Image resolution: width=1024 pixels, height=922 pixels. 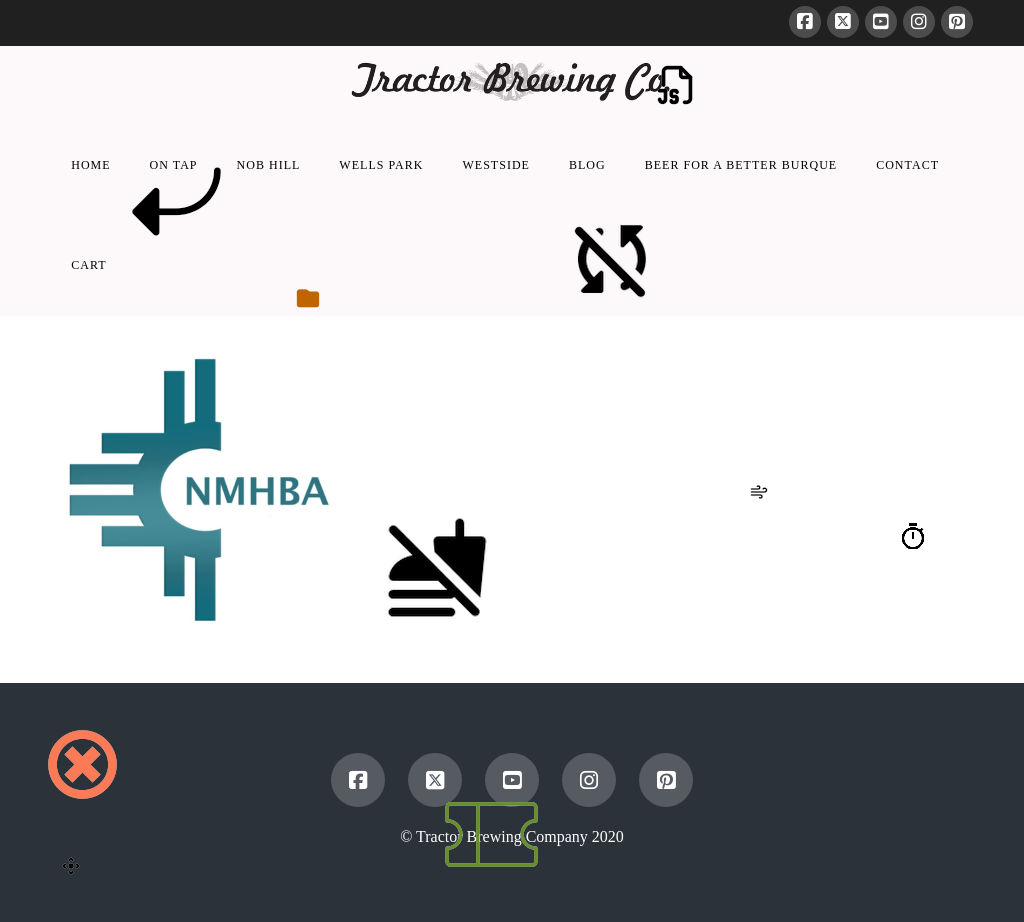 I want to click on view your tickets or passes, so click(x=491, y=834).